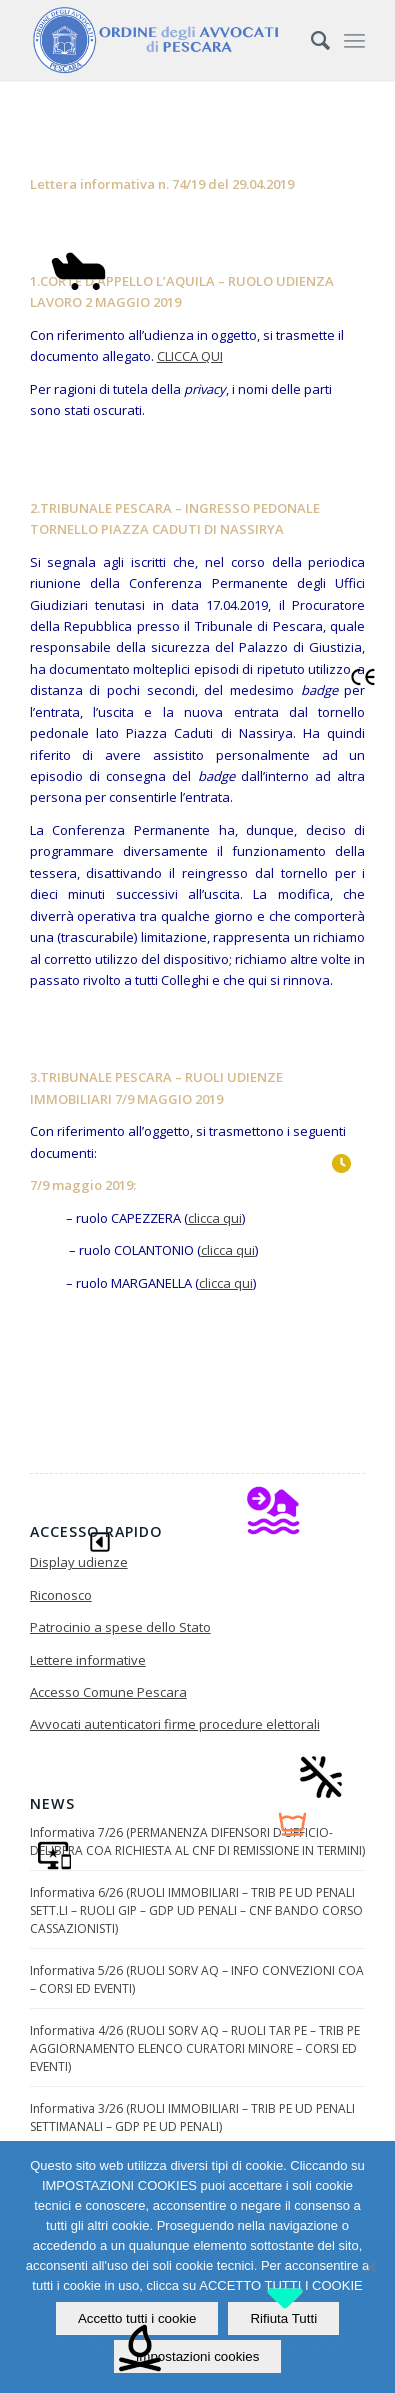 This screenshot has height=2393, width=395. I want to click on navigate to the previous item or screen, so click(100, 1542).